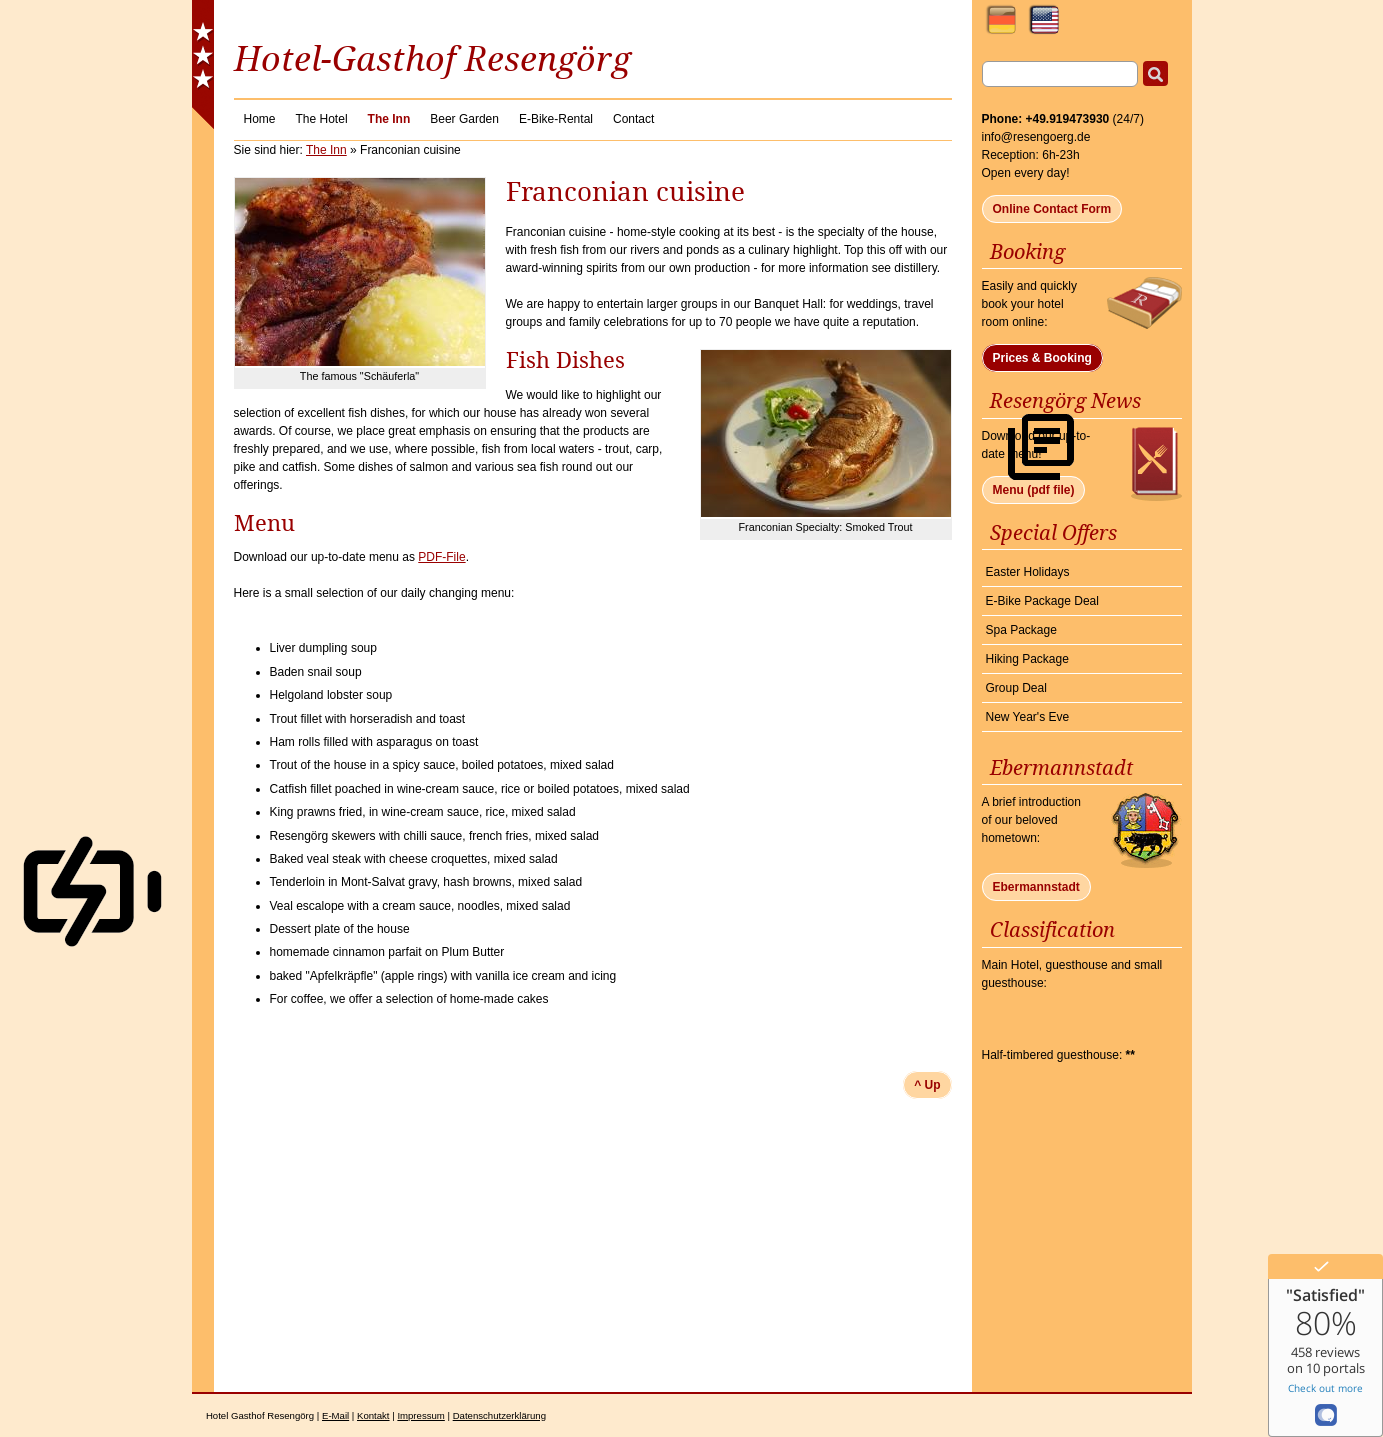 This screenshot has width=1383, height=1437. I want to click on view device charging status, so click(92, 891).